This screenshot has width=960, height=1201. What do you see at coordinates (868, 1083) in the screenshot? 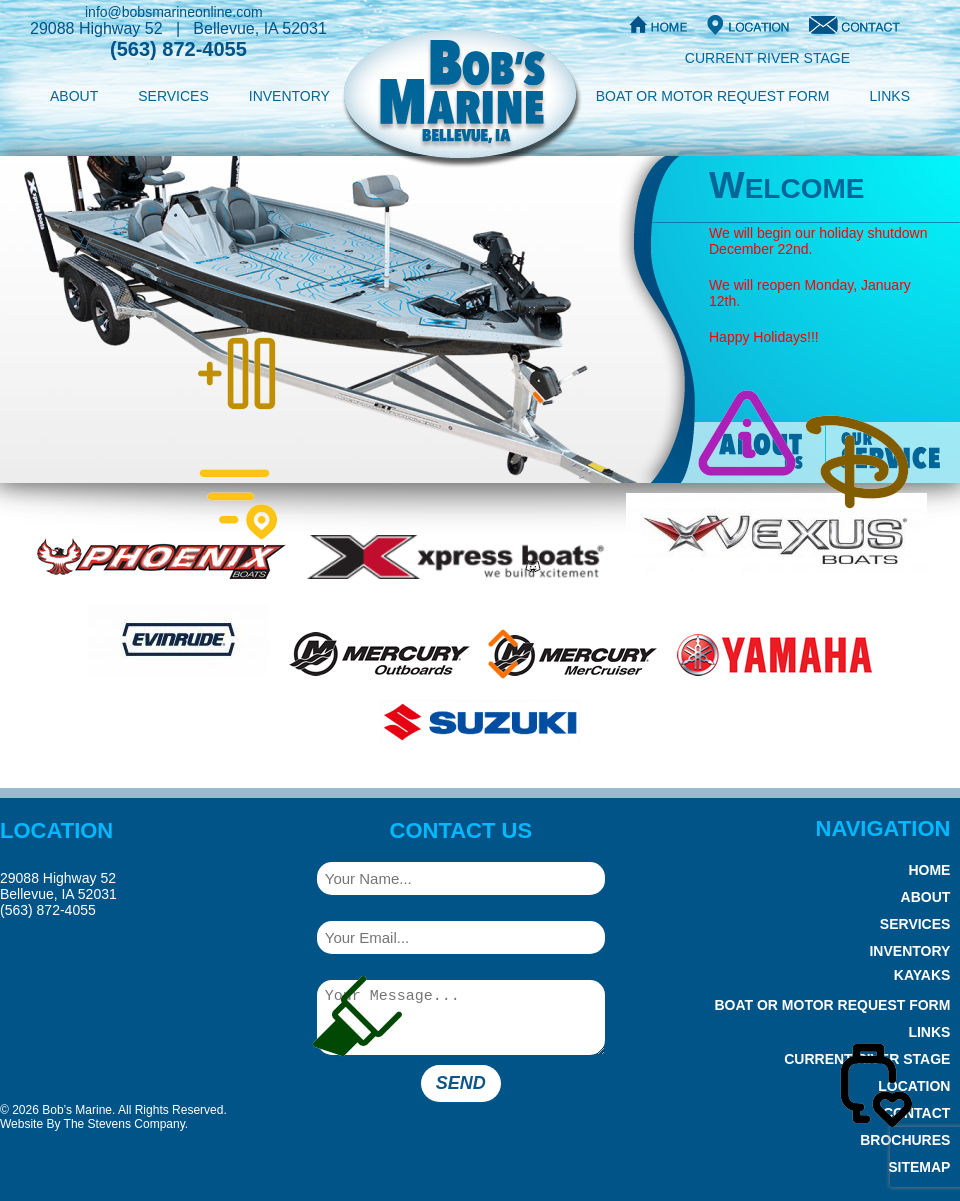
I see `view heart rate data on smartwatch` at bounding box center [868, 1083].